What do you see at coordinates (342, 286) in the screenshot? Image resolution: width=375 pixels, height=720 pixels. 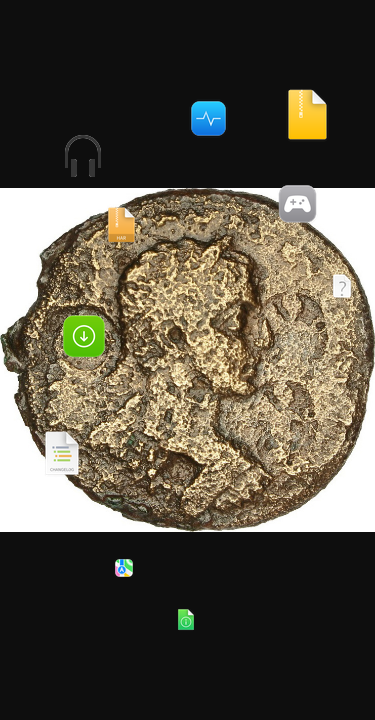 I see `unknown or unrecognized file type` at bounding box center [342, 286].